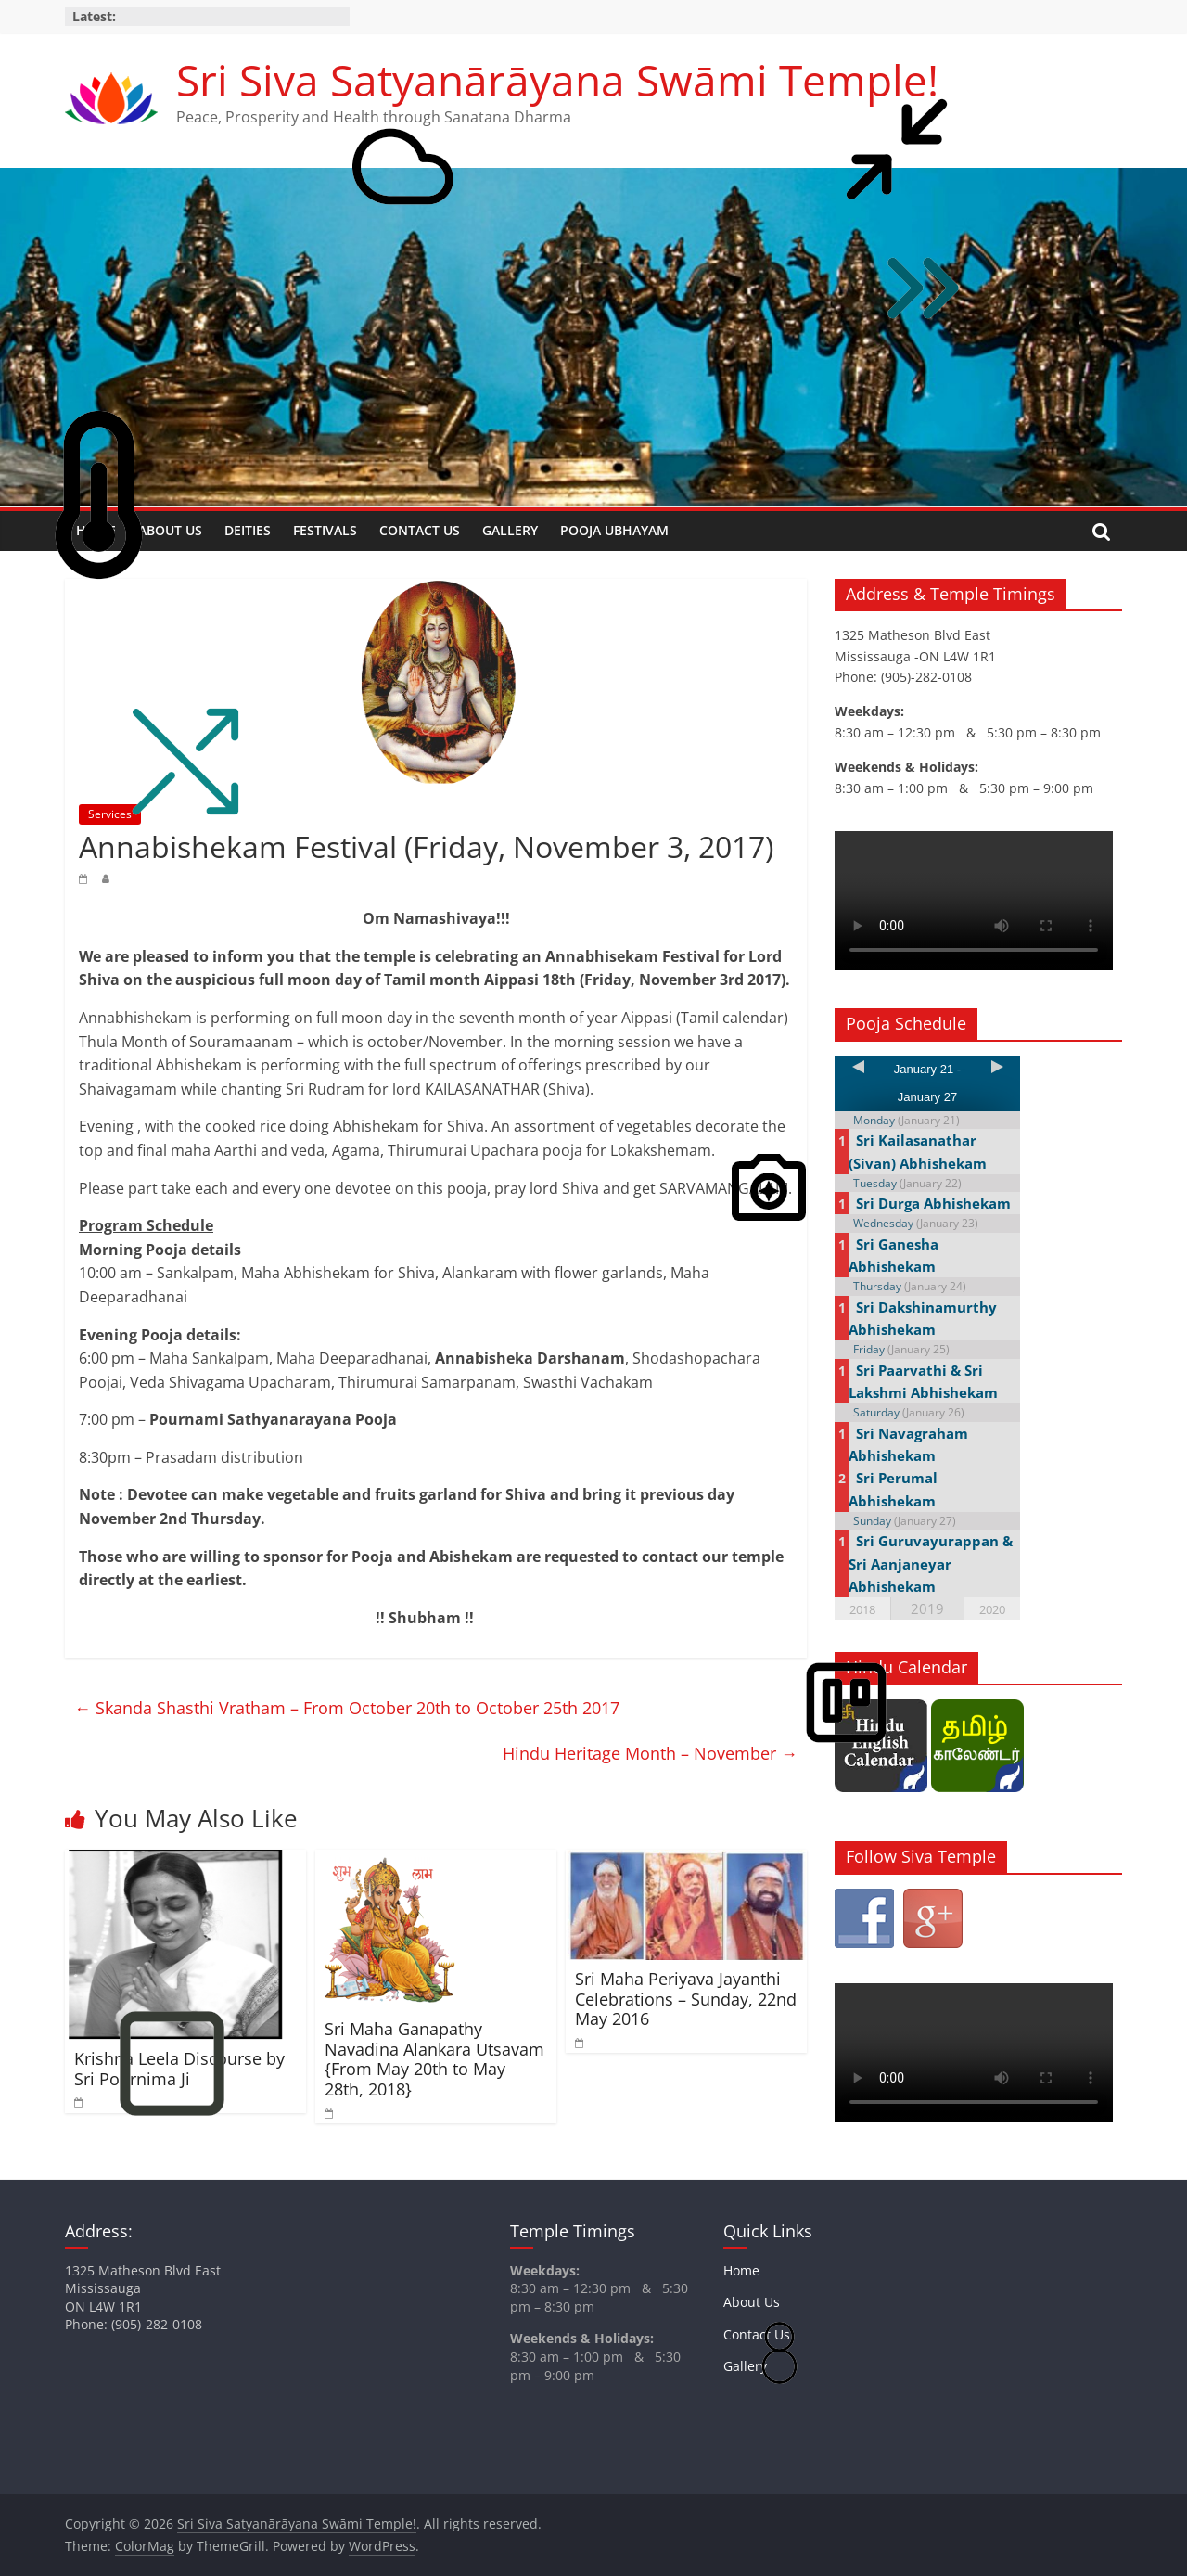 Image resolution: width=1187 pixels, height=2576 pixels. I want to click on skip forward or advance to next item, so click(923, 288).